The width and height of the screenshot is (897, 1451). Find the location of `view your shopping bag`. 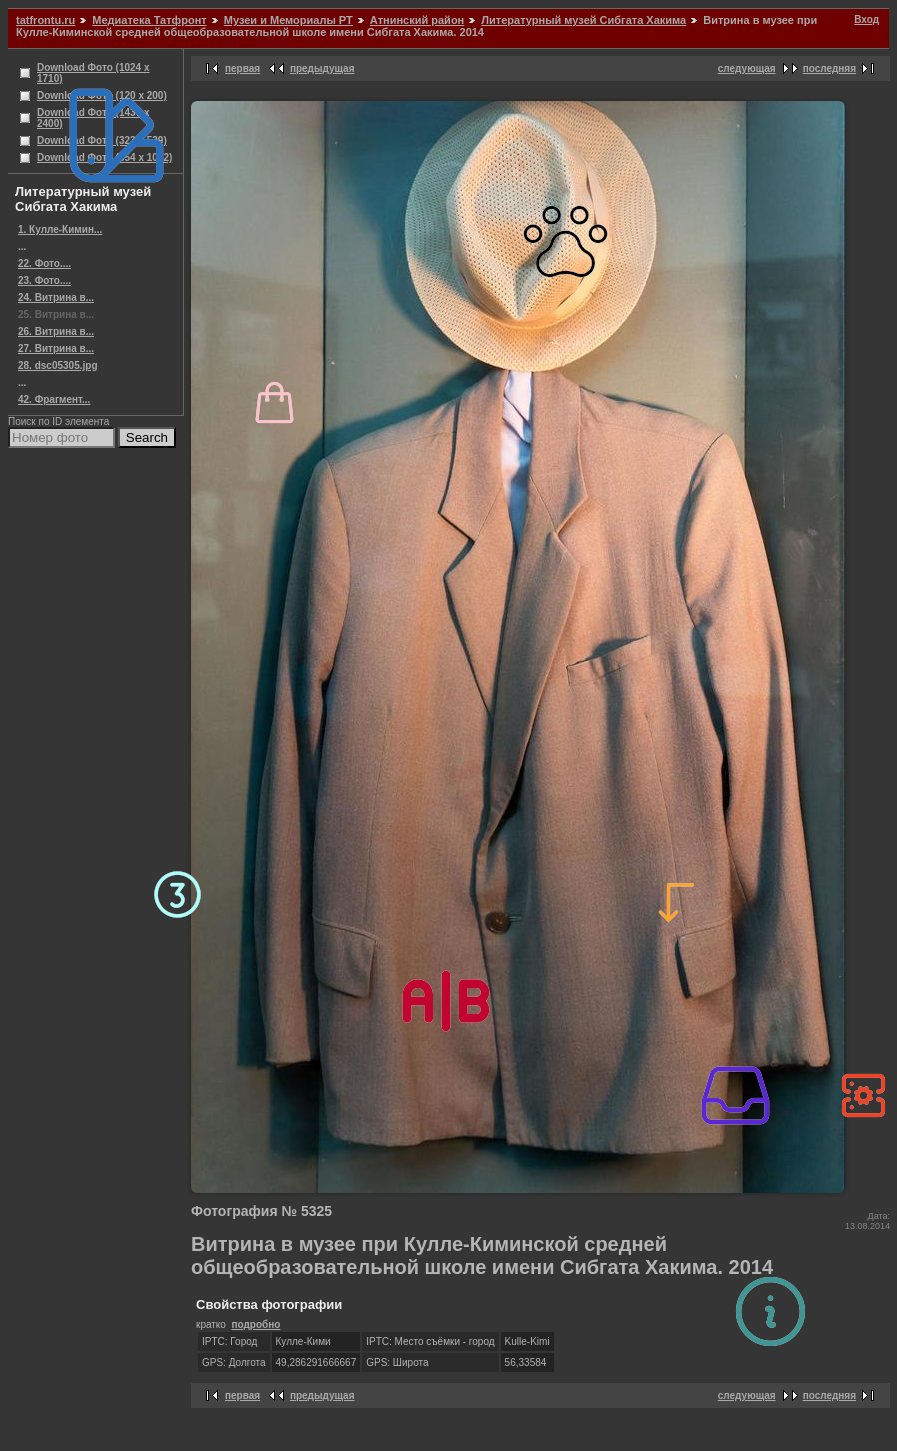

view your shopping bag is located at coordinates (274, 402).